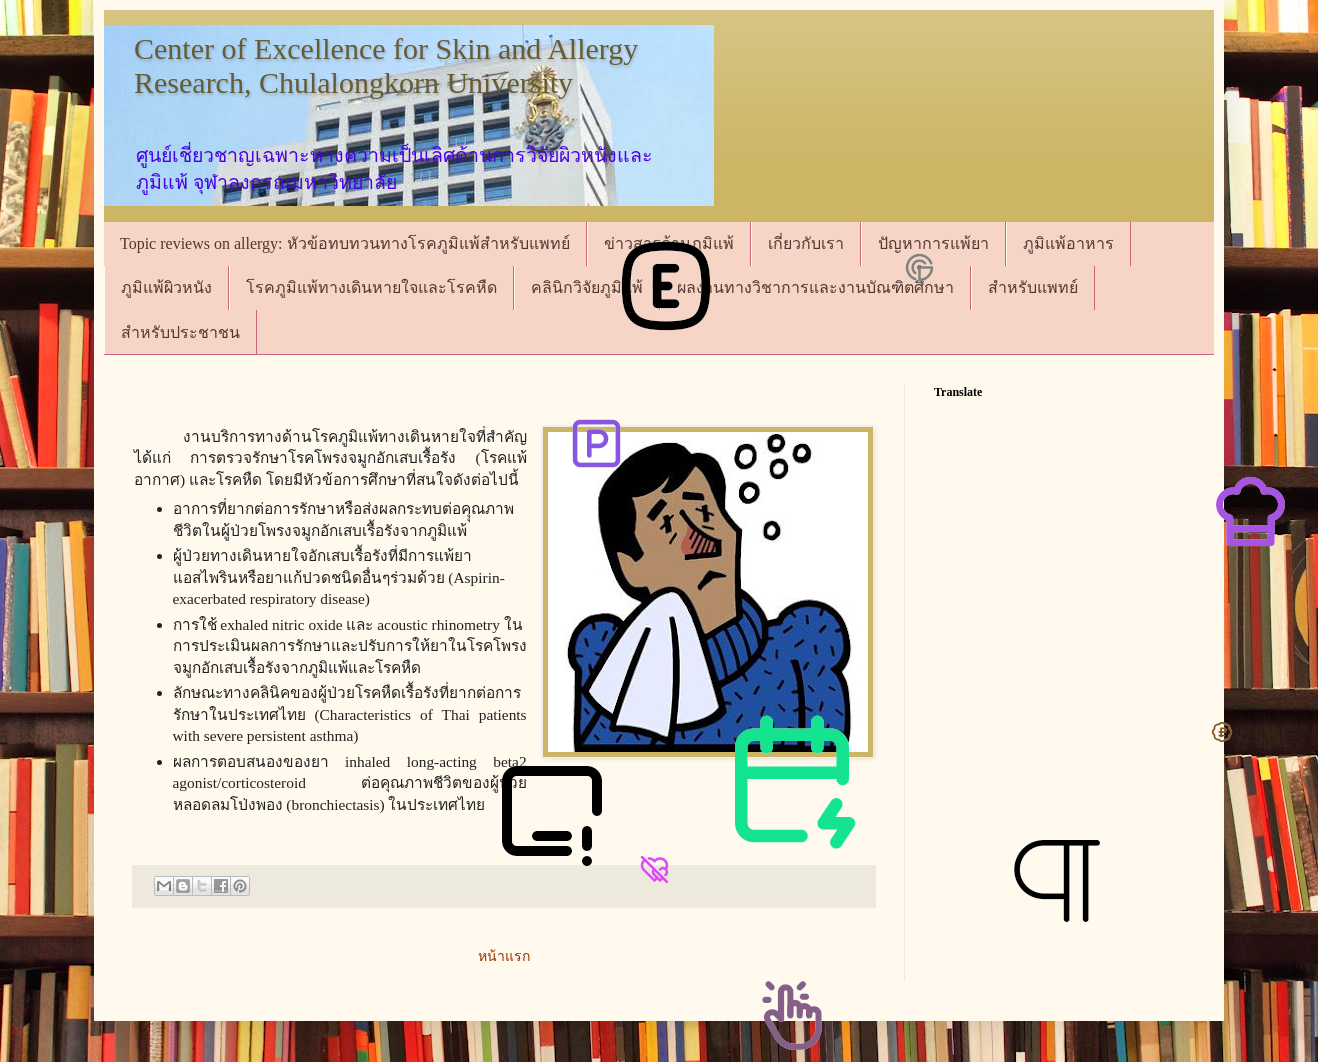 Image resolution: width=1318 pixels, height=1062 pixels. What do you see at coordinates (596, 443) in the screenshot?
I see `find nearby parking locations` at bounding box center [596, 443].